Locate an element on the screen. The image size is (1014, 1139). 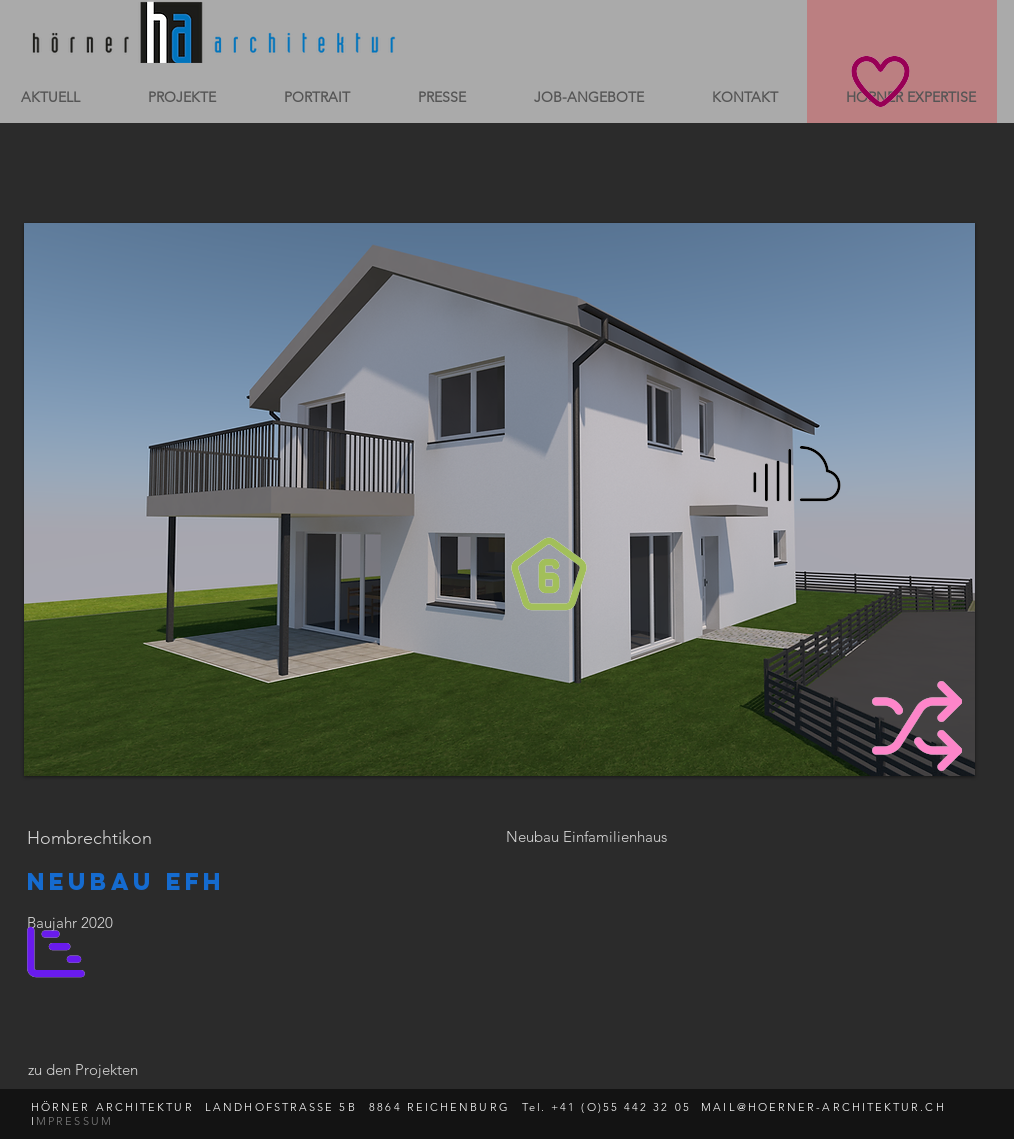
view project timeline or gantt chart is located at coordinates (56, 952).